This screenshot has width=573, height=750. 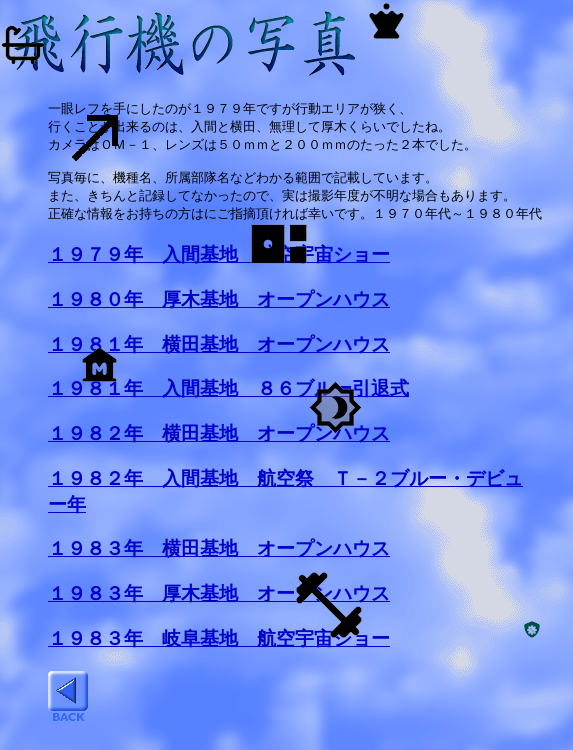 What do you see at coordinates (96, 136) in the screenshot?
I see `navigate to external link` at bounding box center [96, 136].